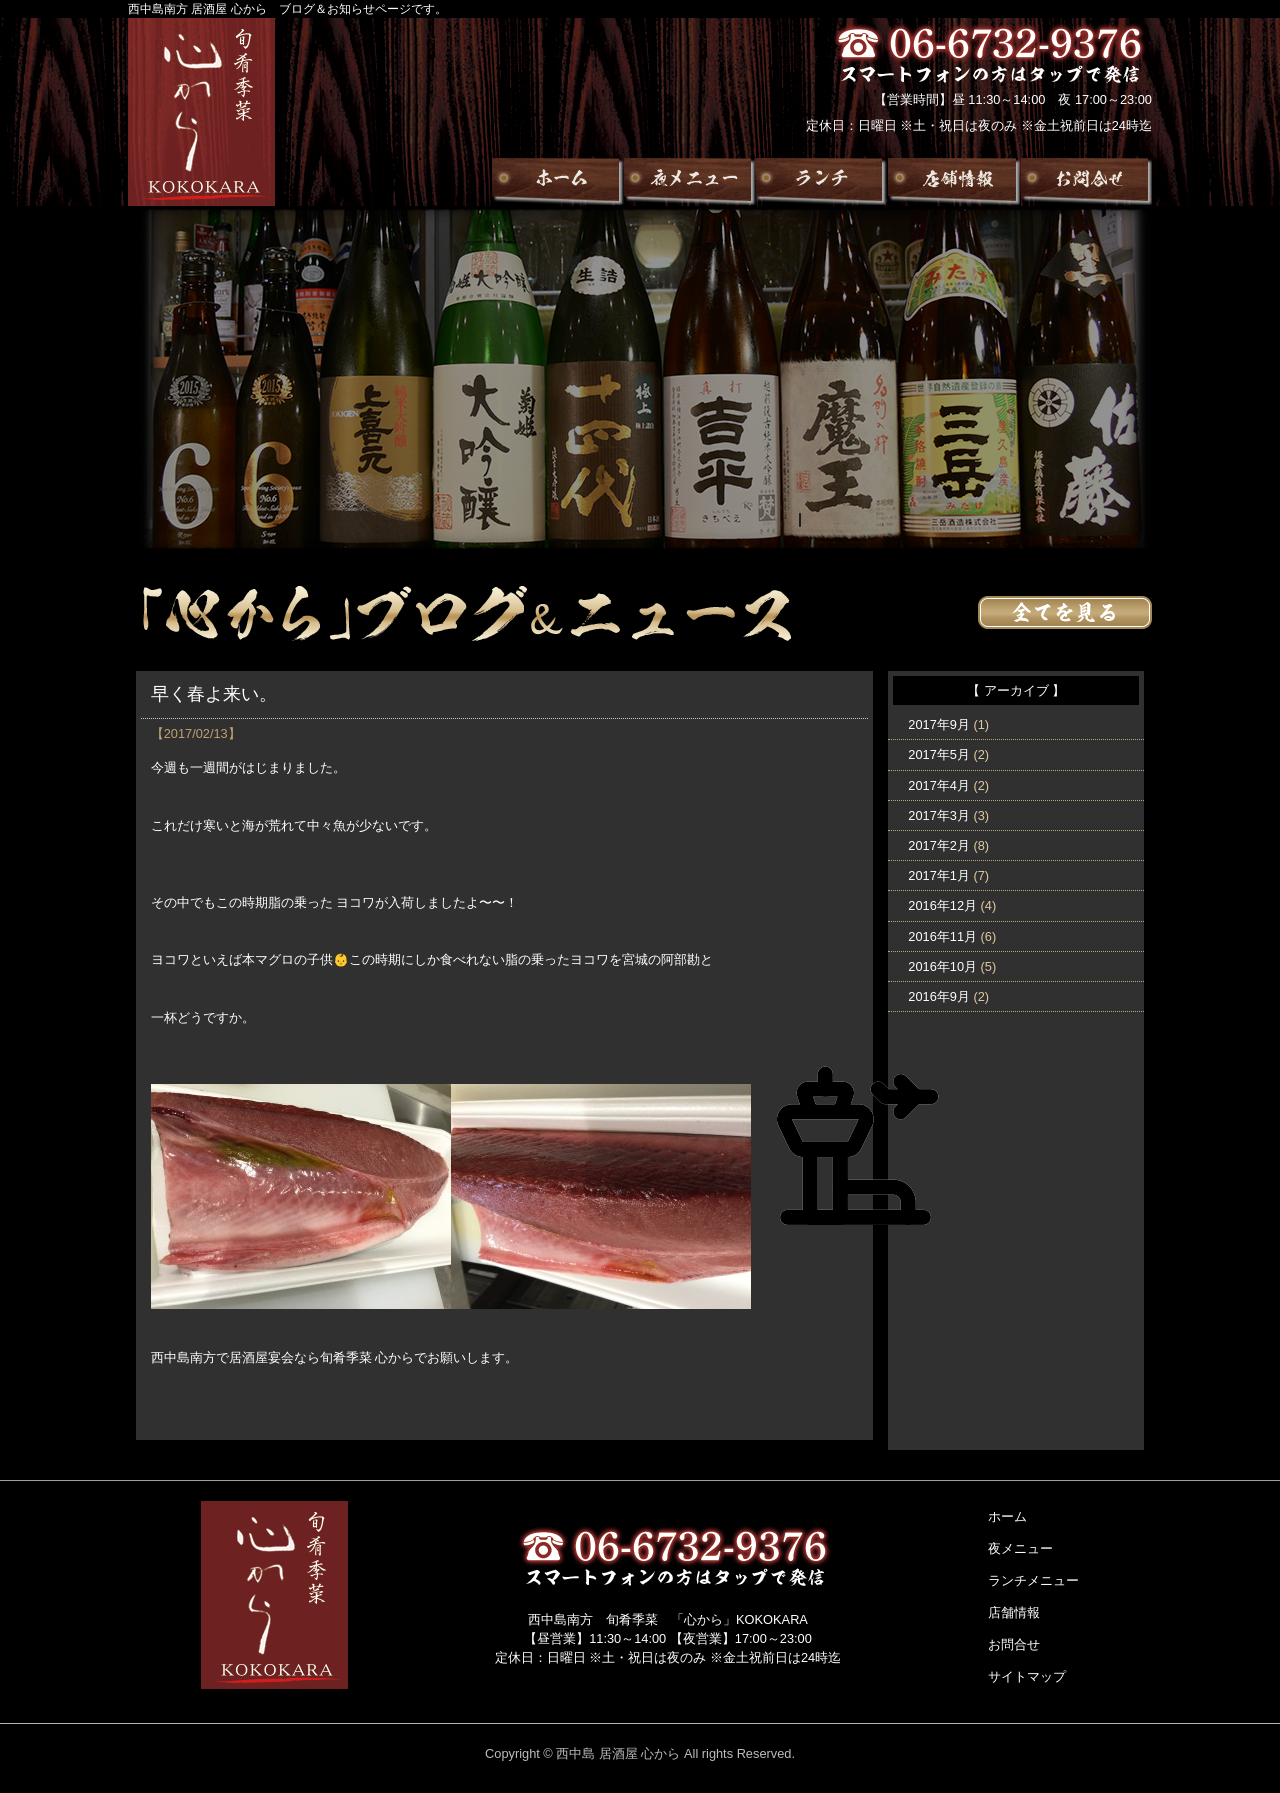  Describe the element at coordinates (855, 1149) in the screenshot. I see `navigate to airport information` at that location.